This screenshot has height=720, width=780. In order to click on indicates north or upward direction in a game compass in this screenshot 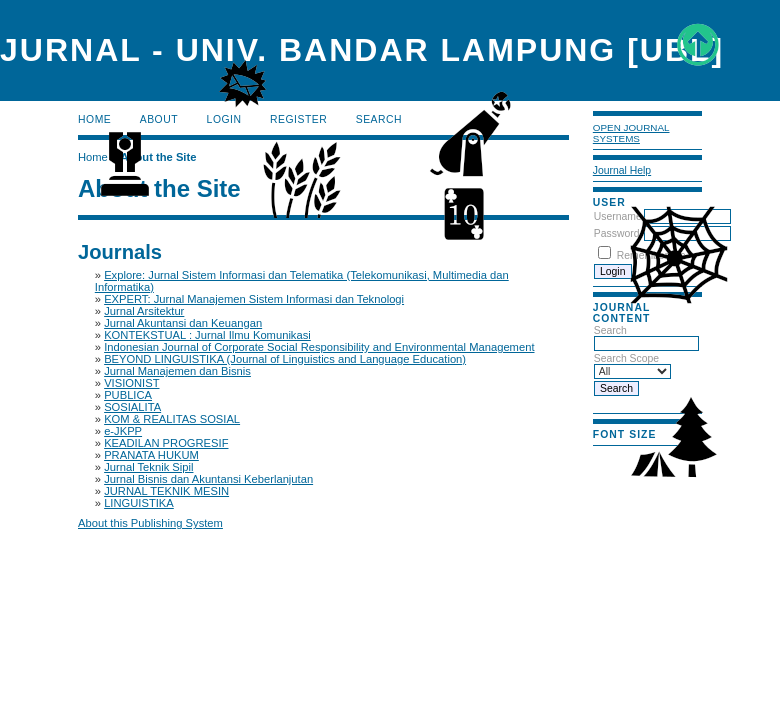, I will do `click(698, 45)`.